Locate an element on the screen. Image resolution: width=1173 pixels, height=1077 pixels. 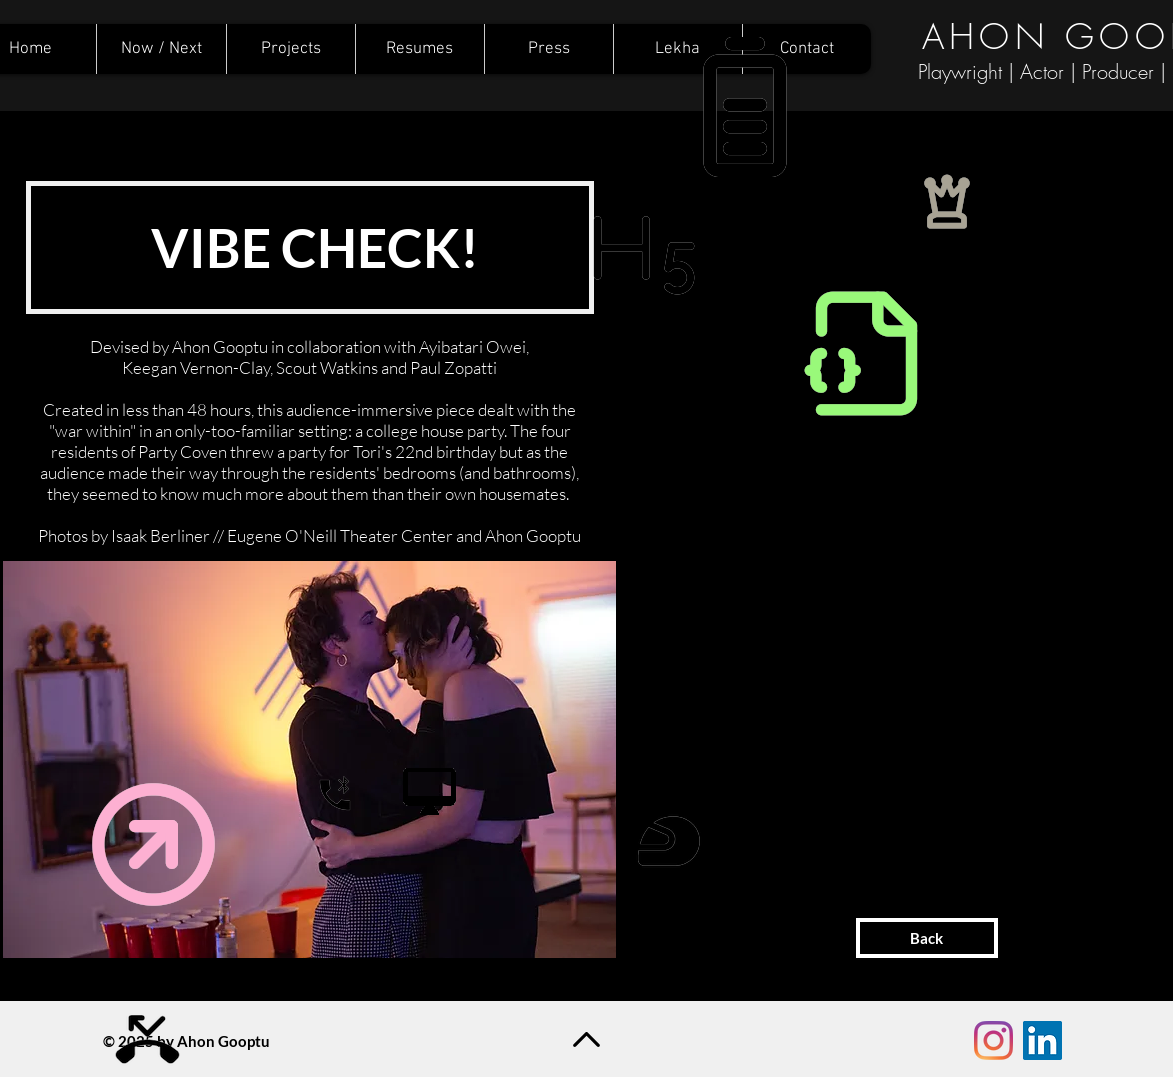
open link in new tab or window is located at coordinates (153, 844).